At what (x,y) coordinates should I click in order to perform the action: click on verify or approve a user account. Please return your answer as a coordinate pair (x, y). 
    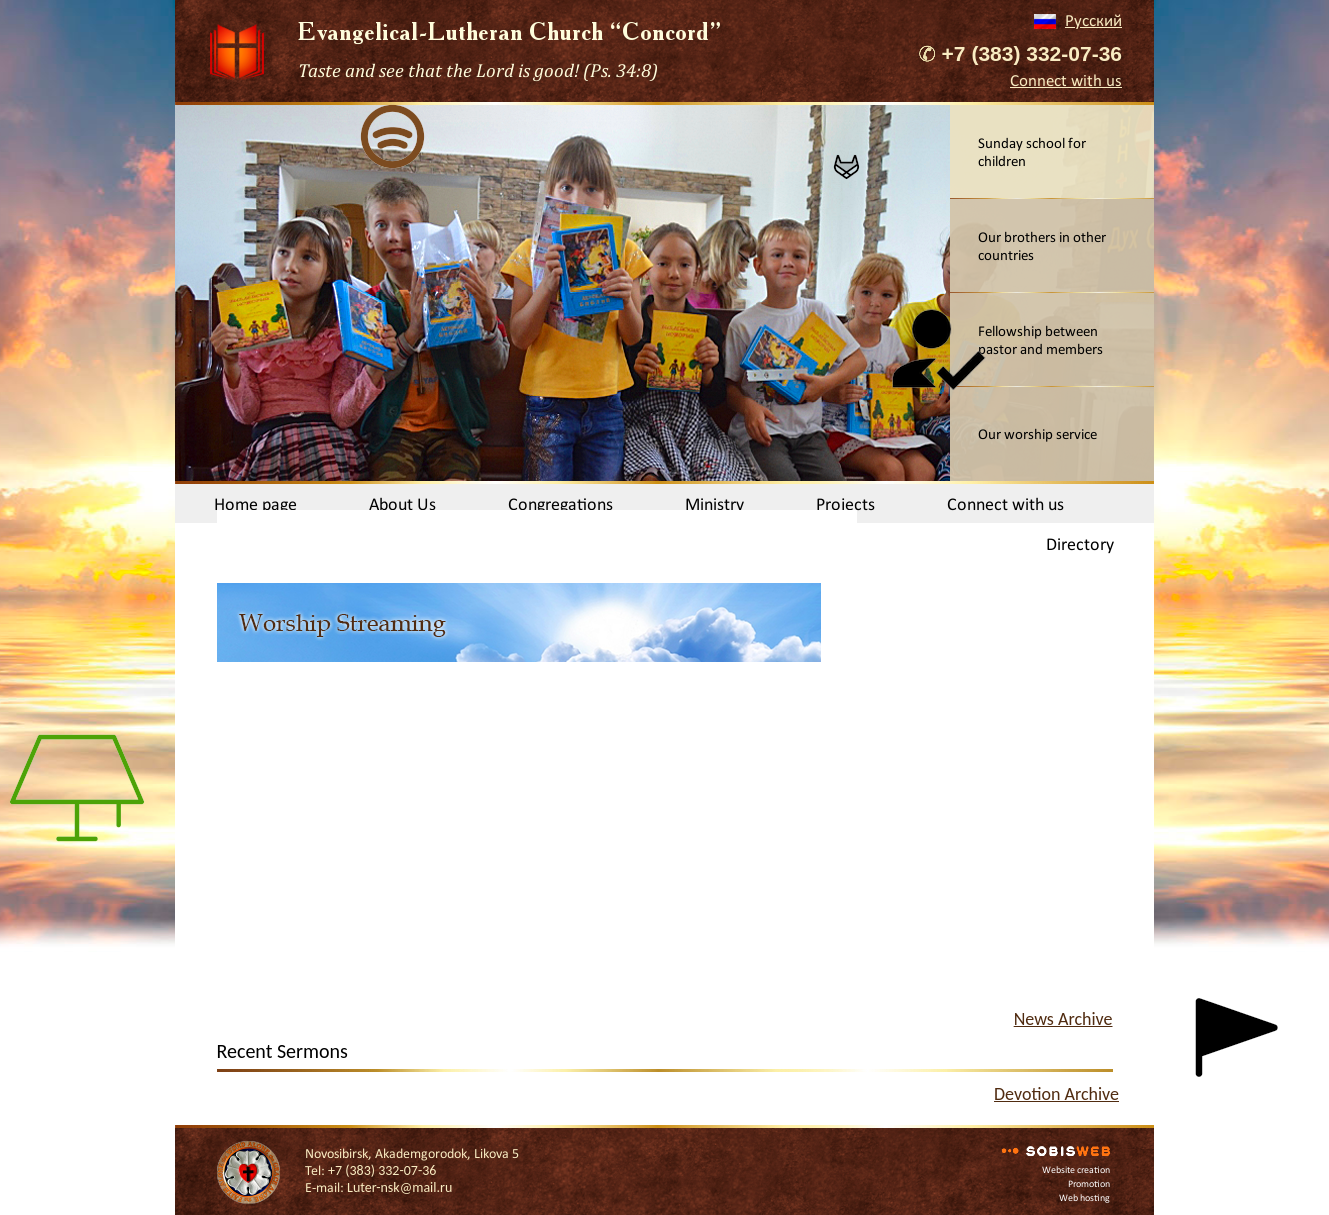
    Looking at the image, I should click on (936, 348).